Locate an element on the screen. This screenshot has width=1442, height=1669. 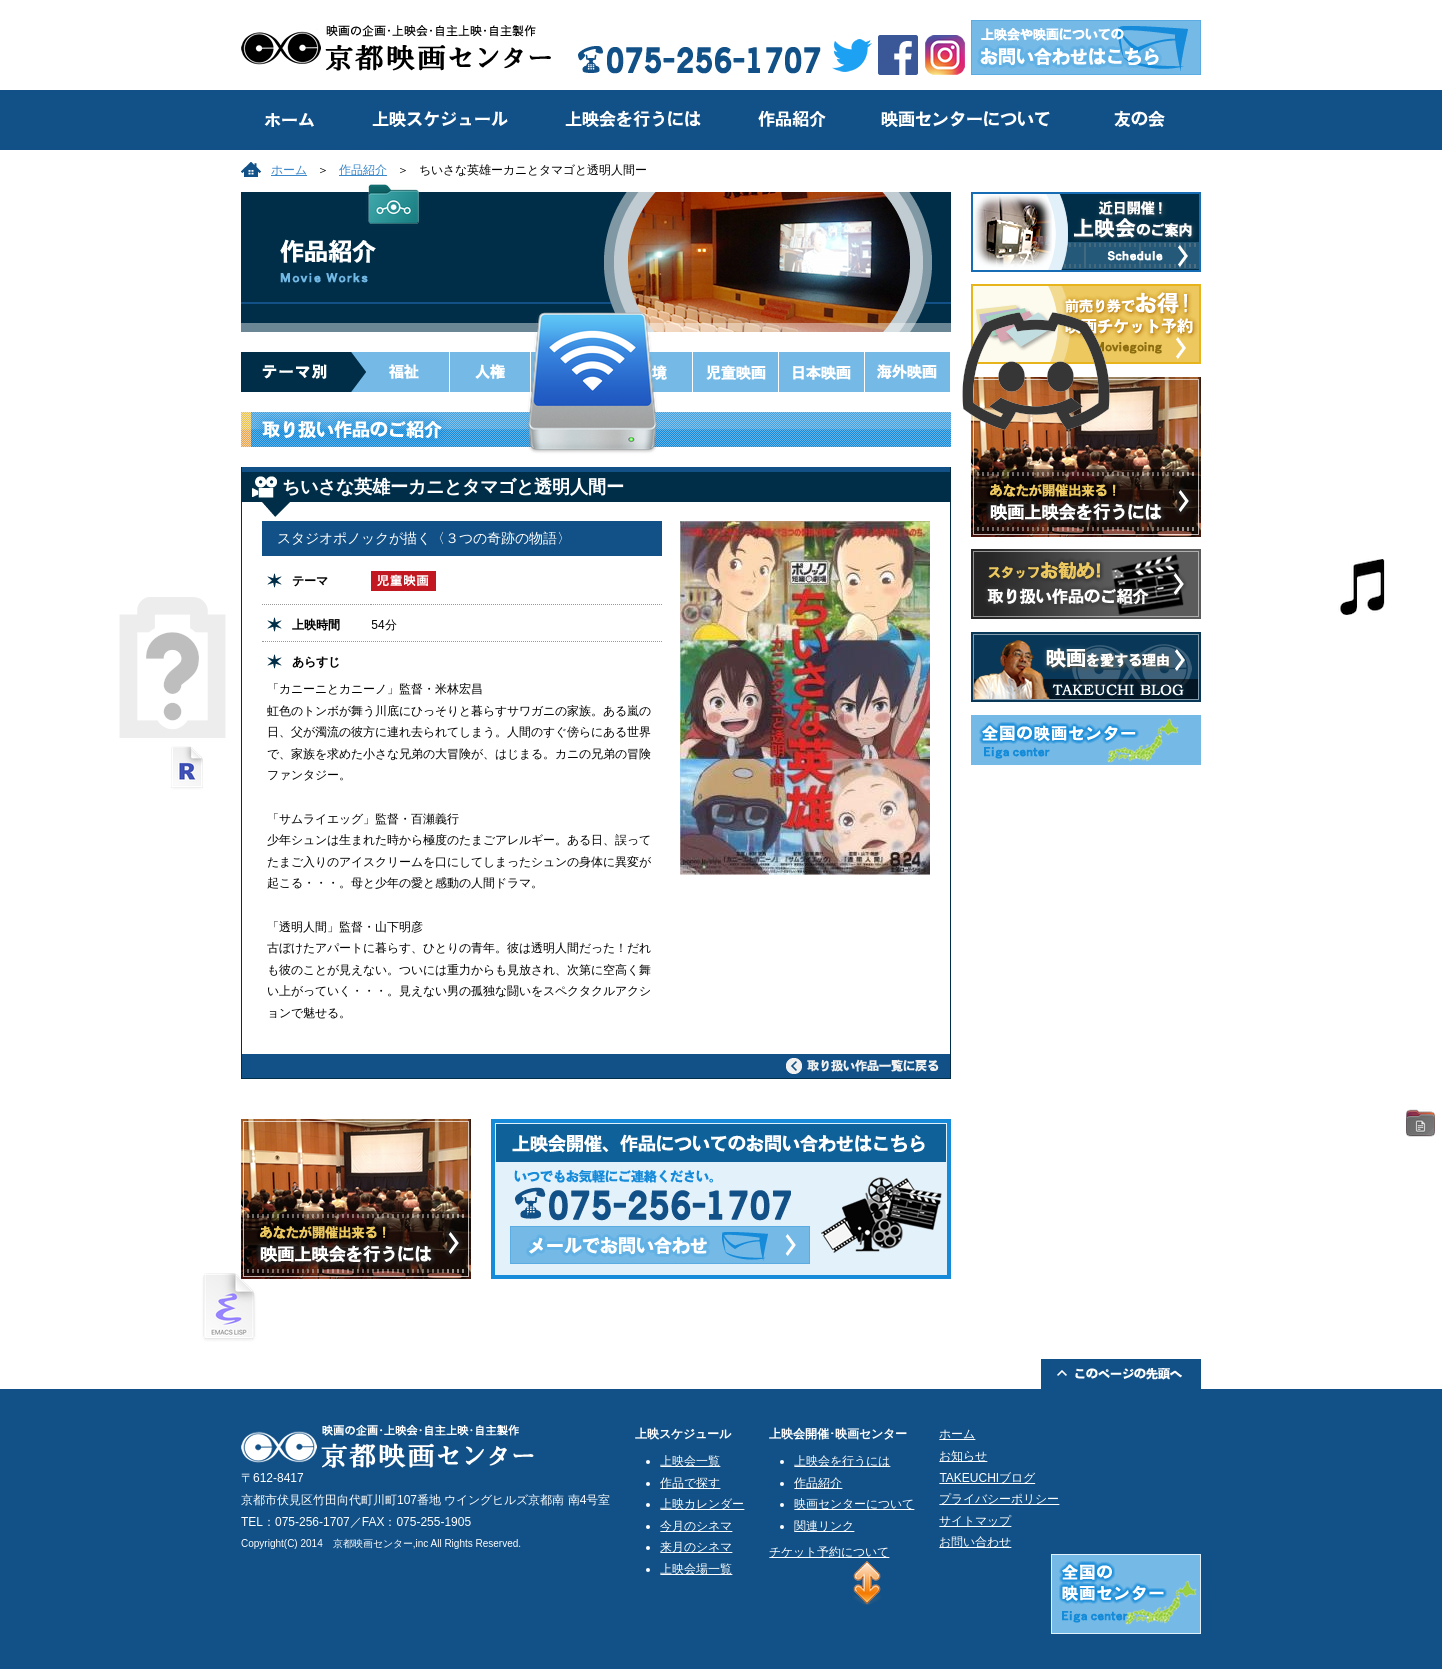
access your music folder in the sidebar is located at coordinates (1364, 587).